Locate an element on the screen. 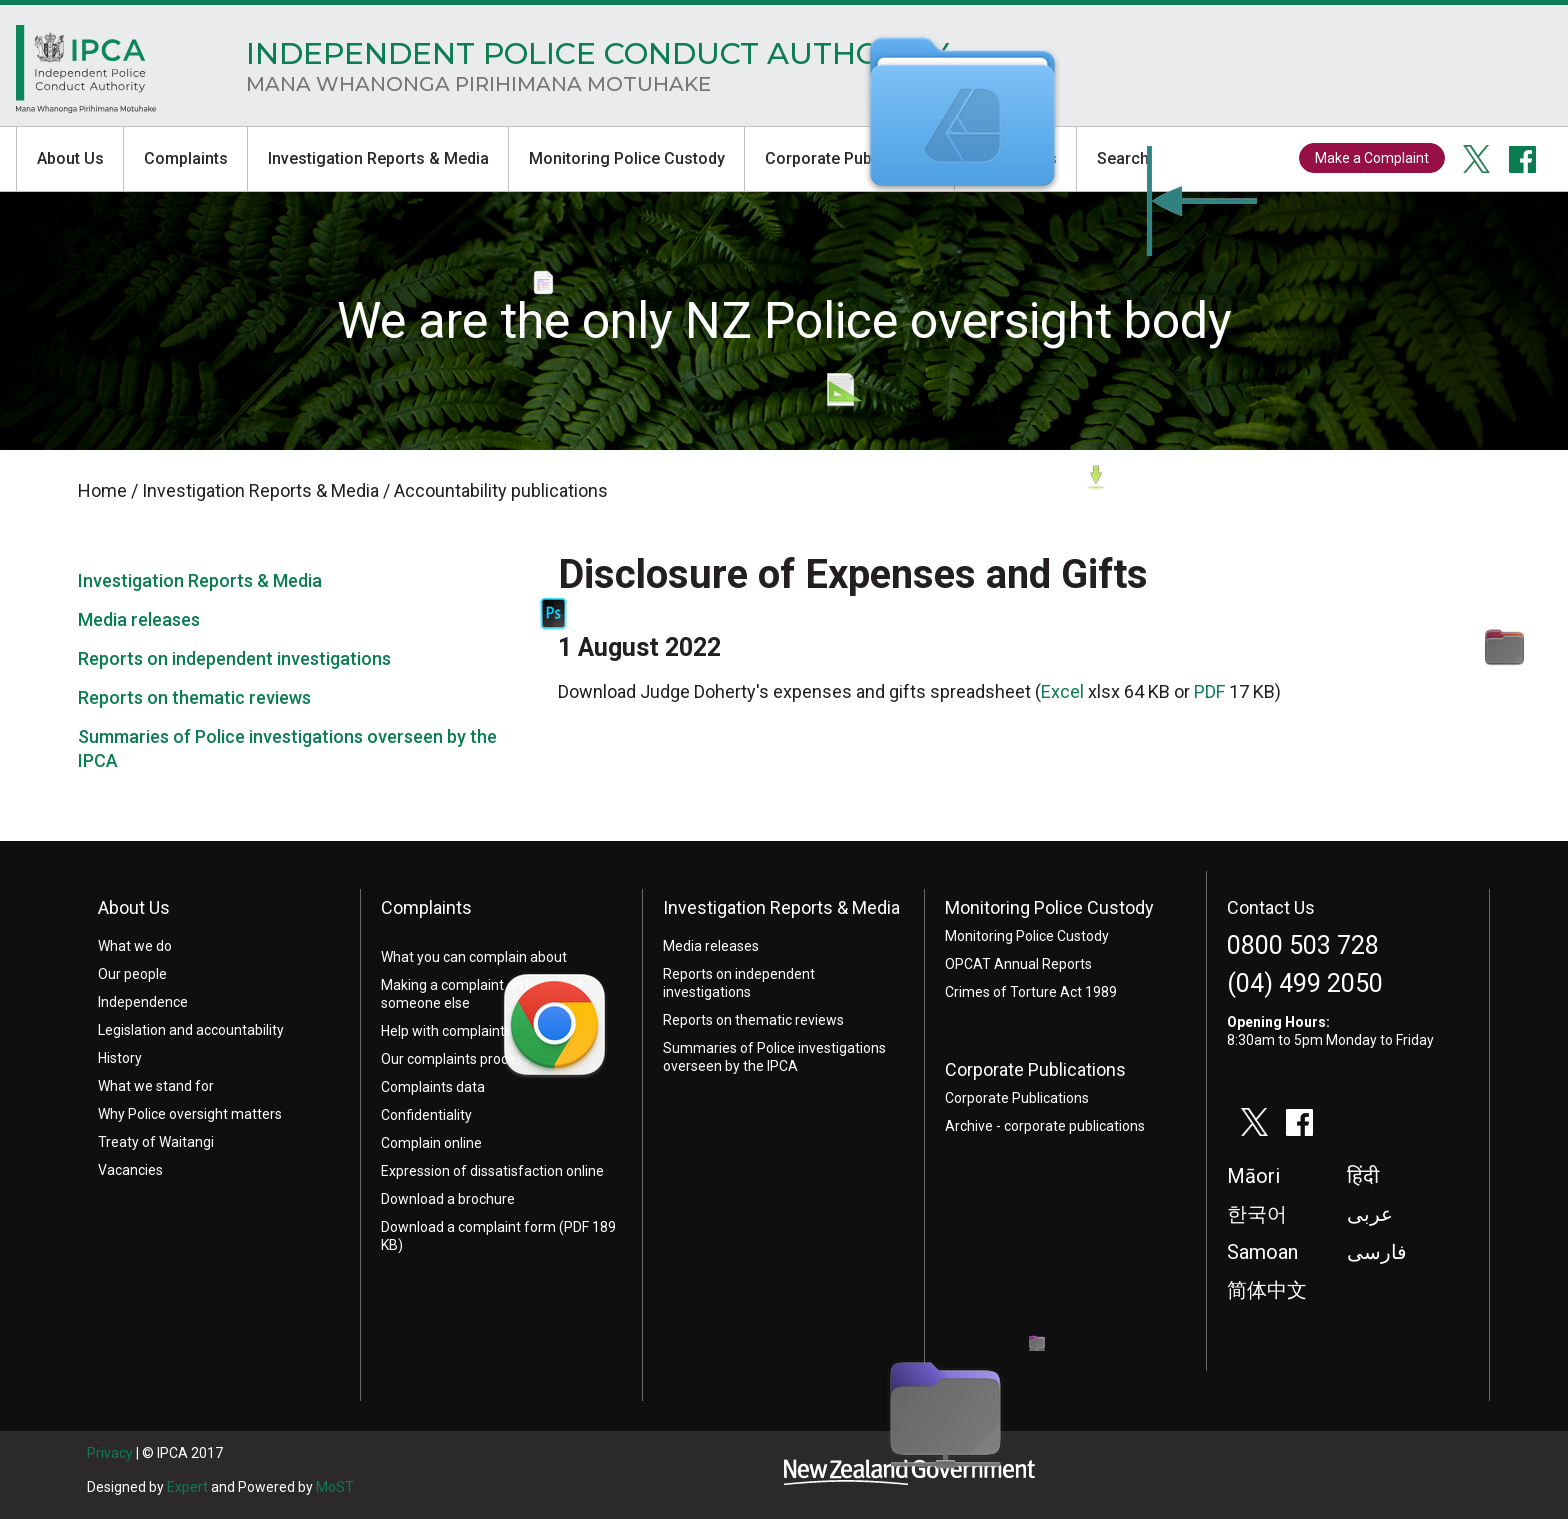  access a remote or network folder is located at coordinates (945, 1413).